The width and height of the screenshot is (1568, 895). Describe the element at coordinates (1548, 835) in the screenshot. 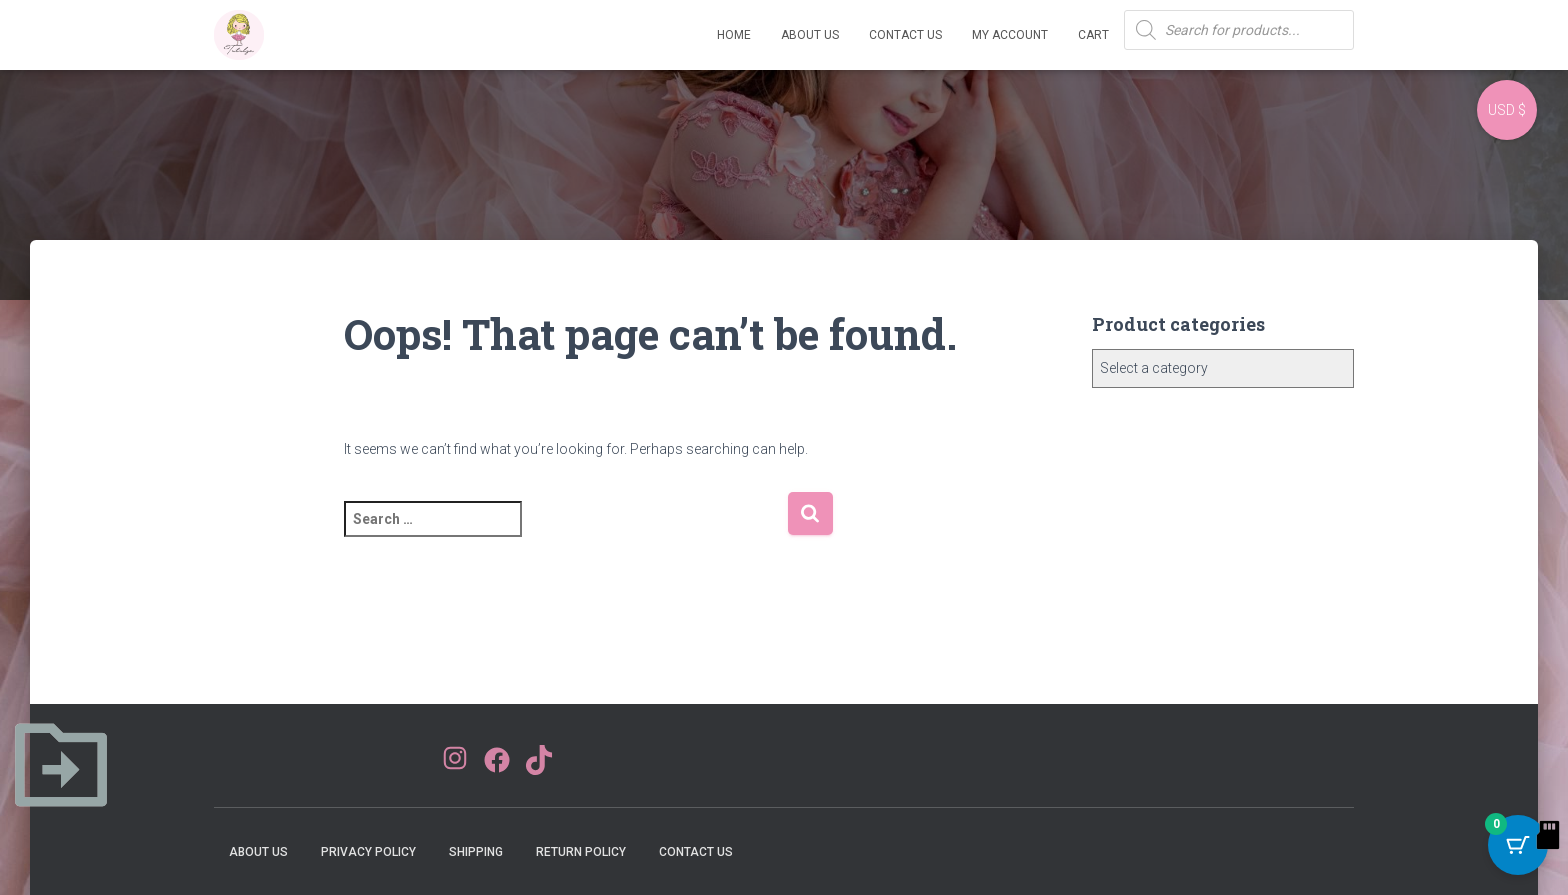

I see `access external storage settings` at that location.